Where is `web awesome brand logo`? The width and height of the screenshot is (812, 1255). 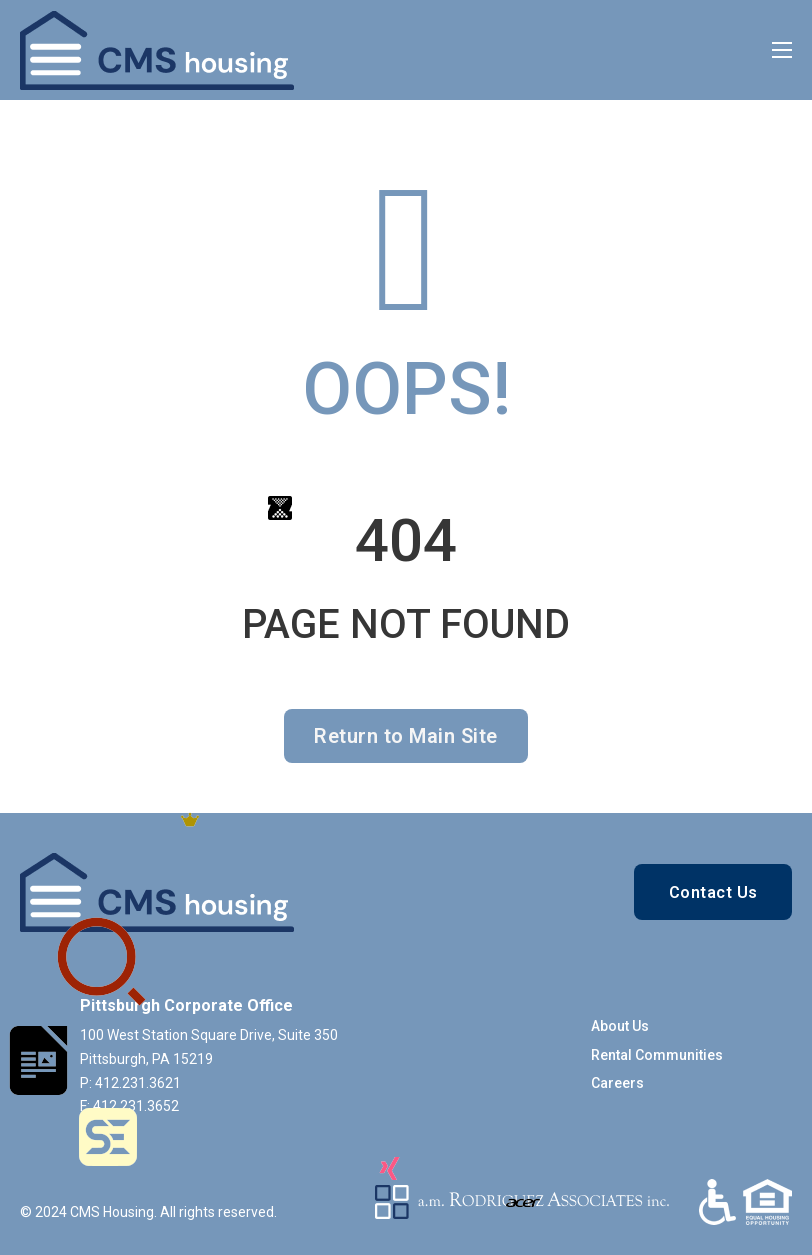
web awesome brand logo is located at coordinates (190, 820).